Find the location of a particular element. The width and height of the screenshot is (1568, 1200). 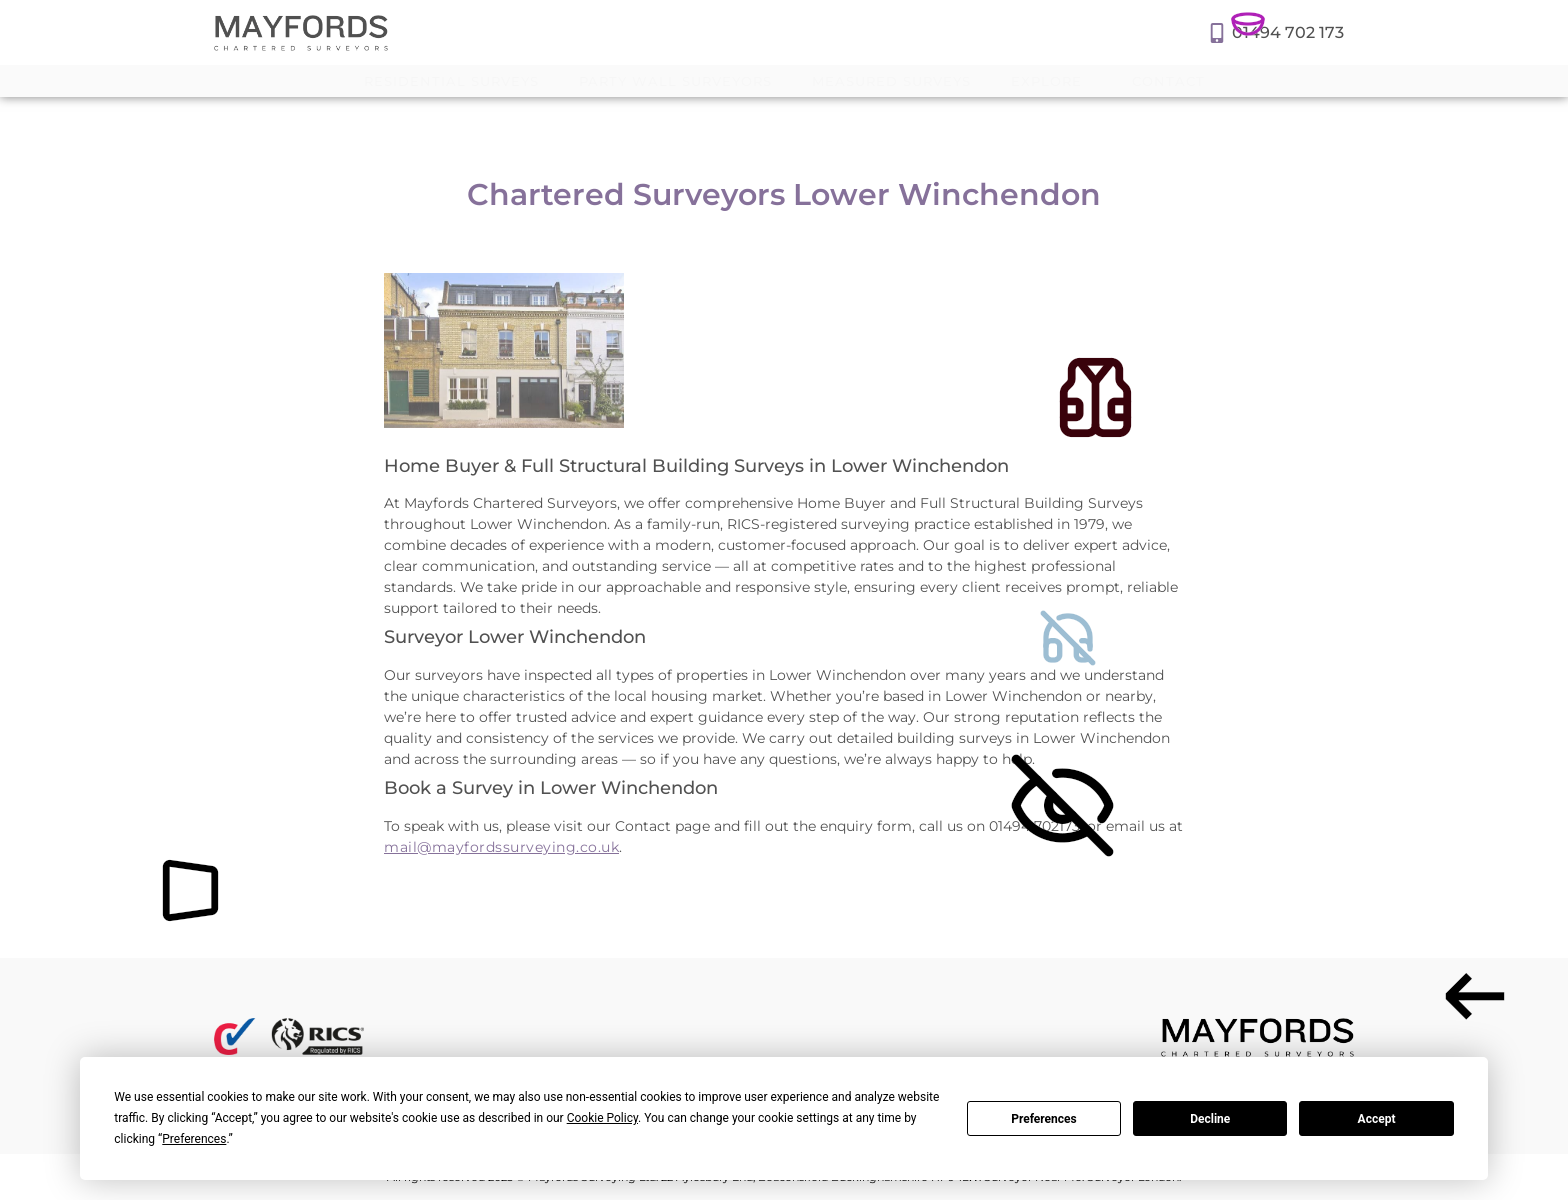

adjust perspective or 3D view settings is located at coordinates (190, 890).